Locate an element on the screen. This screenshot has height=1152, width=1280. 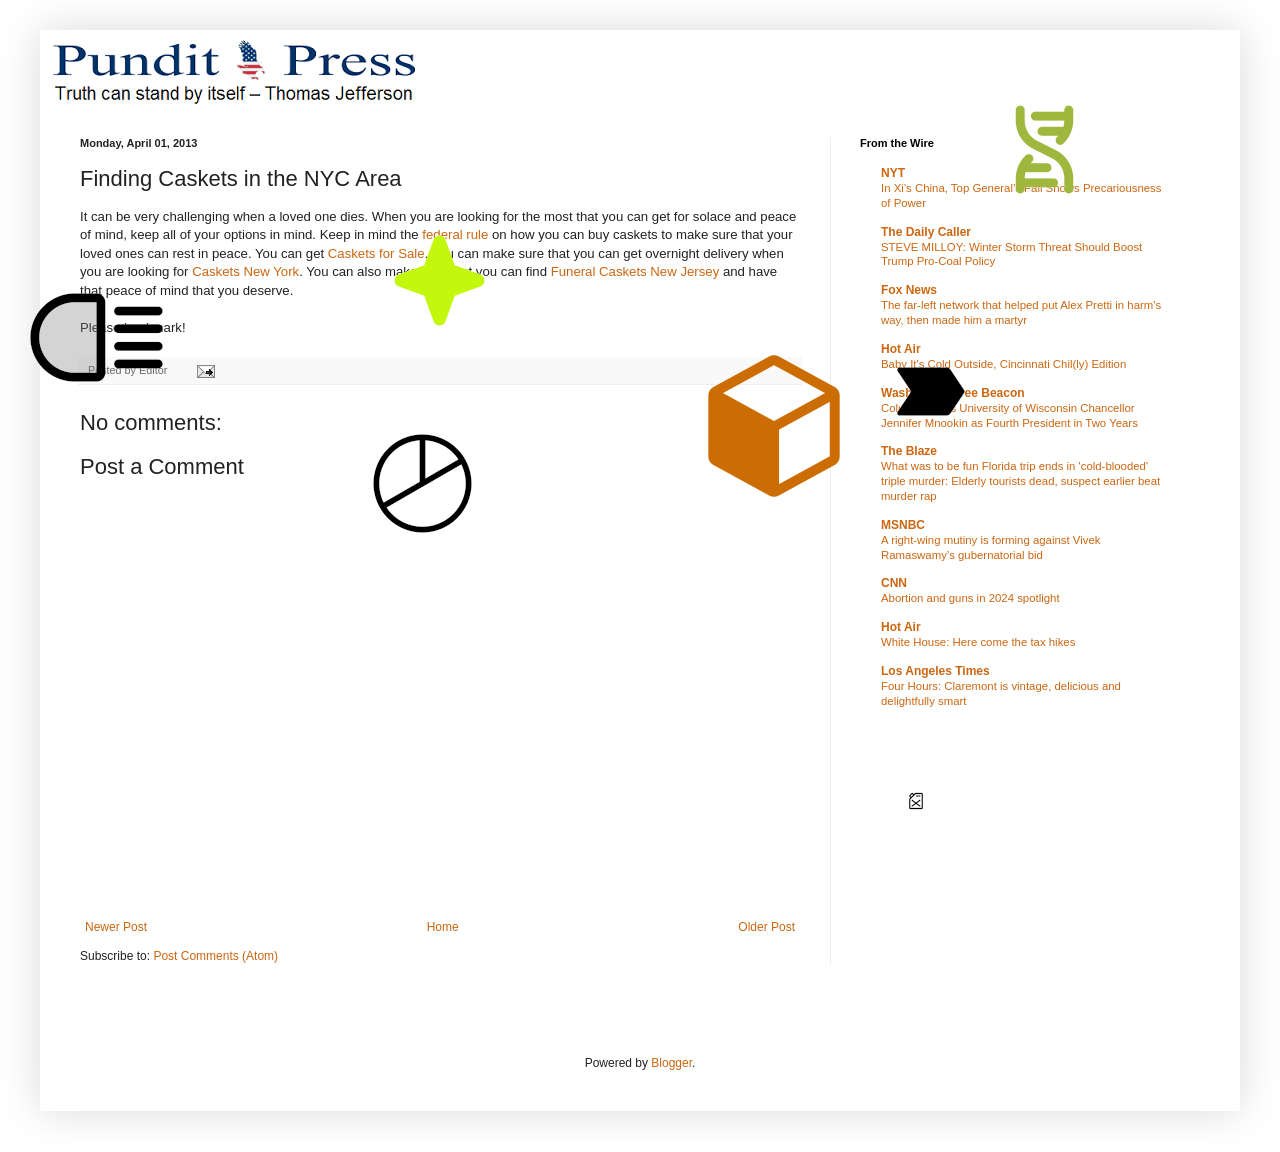
access genetics or biological data is located at coordinates (1044, 149).